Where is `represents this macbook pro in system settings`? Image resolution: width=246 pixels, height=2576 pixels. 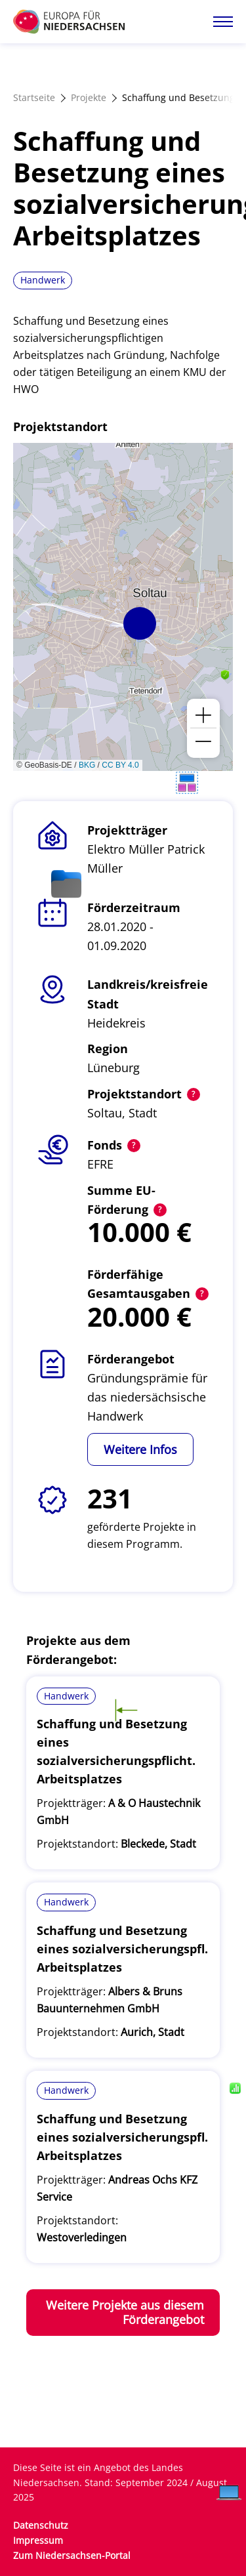
represents this macbook pro in system settings is located at coordinates (229, 2491).